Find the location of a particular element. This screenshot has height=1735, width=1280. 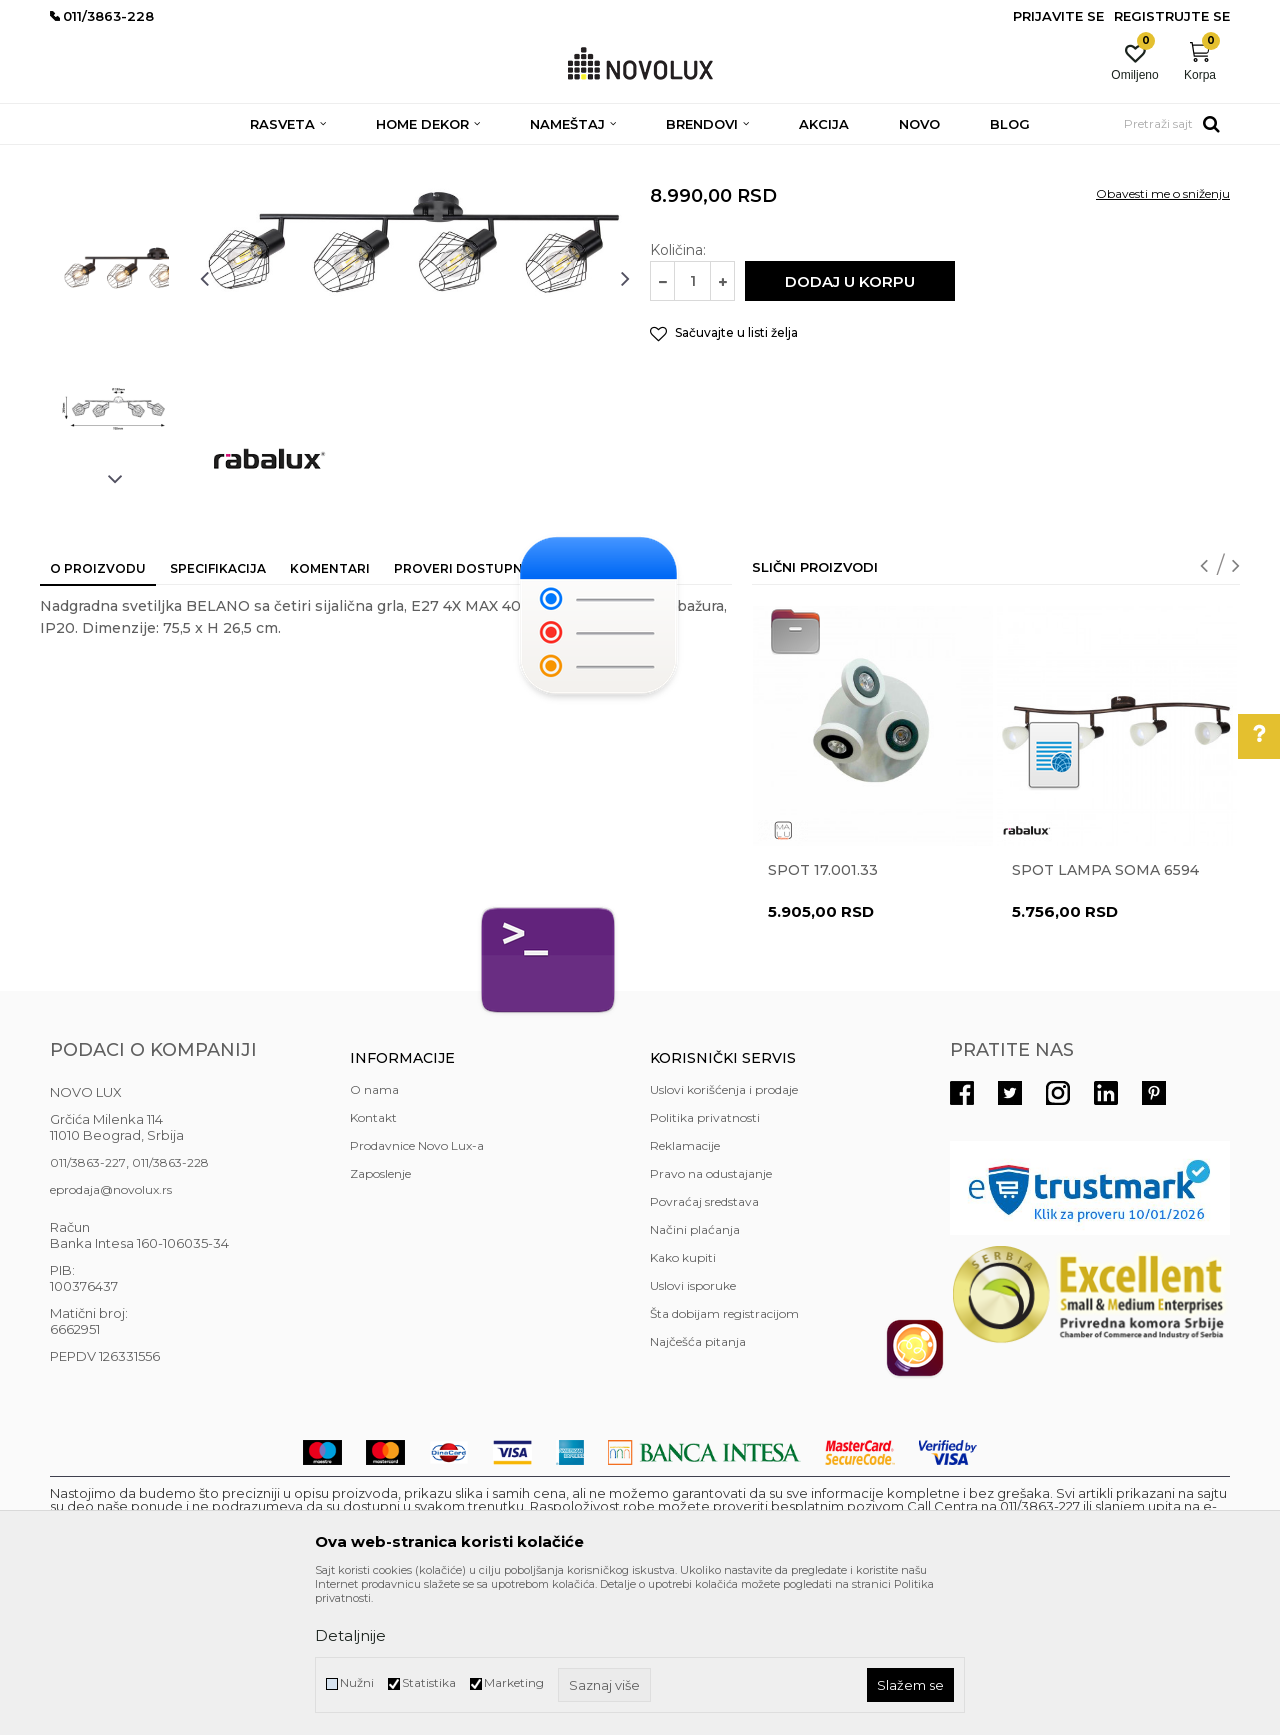

open terminal with root/administrator privileges is located at coordinates (548, 960).